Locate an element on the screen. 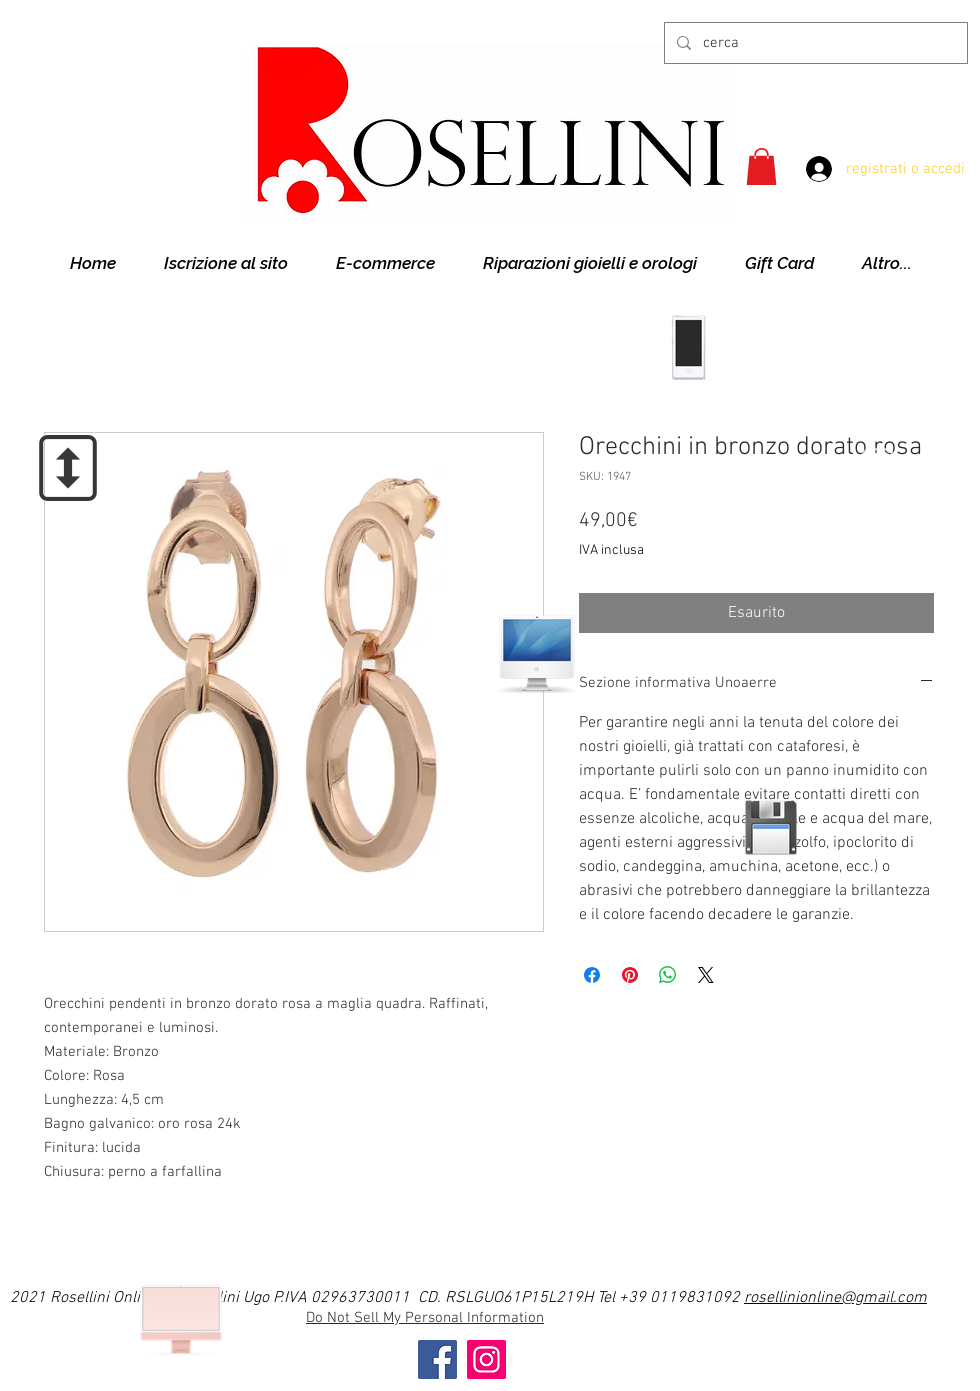 The image size is (980, 1391). represents a connected iMac device in system preferences is located at coordinates (181, 1318).